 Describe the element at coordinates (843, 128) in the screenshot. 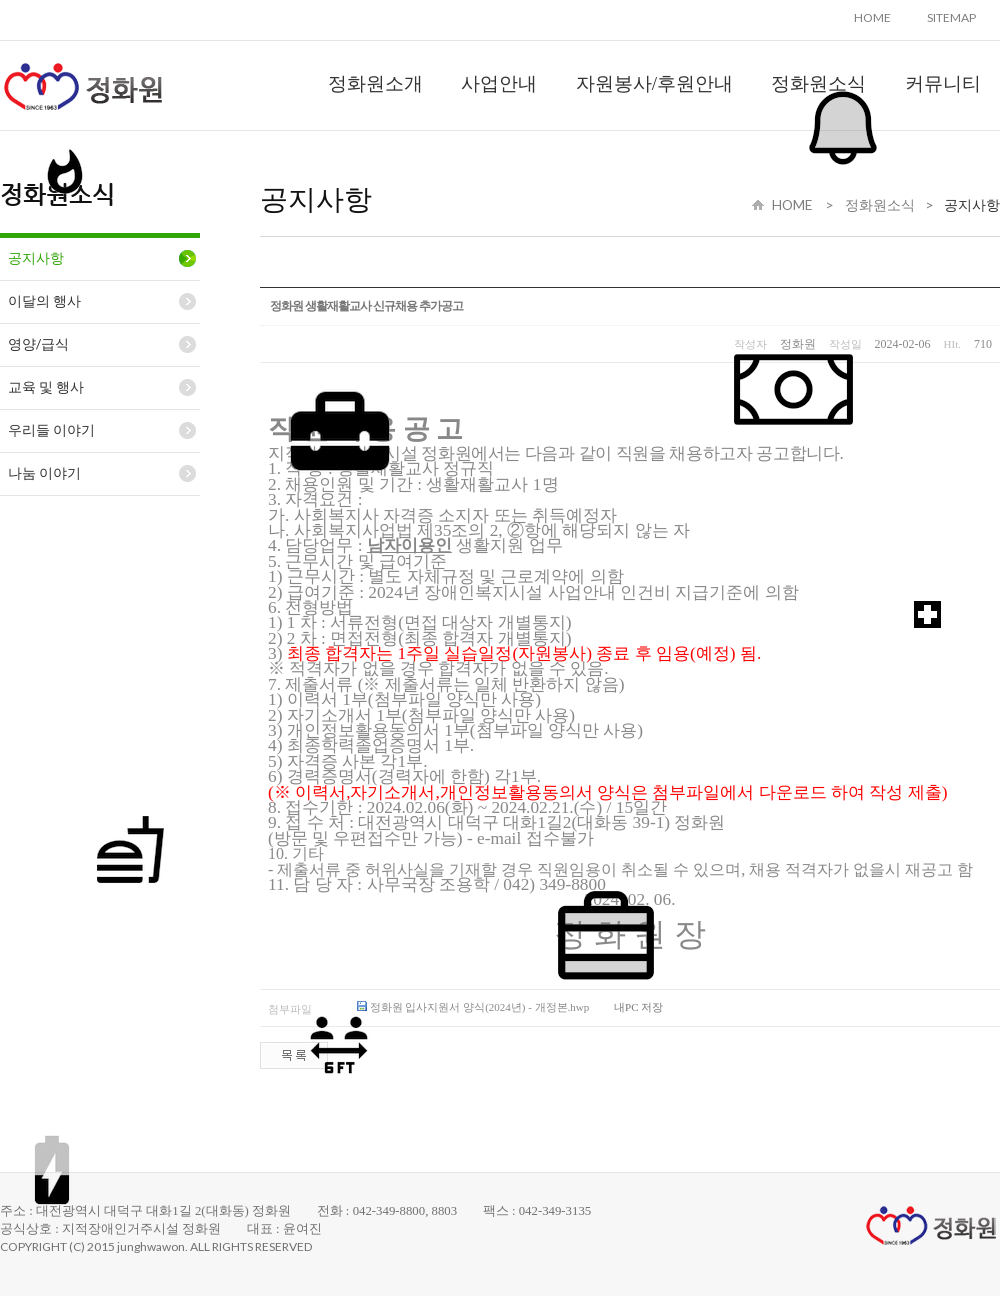

I see `view notifications` at that location.